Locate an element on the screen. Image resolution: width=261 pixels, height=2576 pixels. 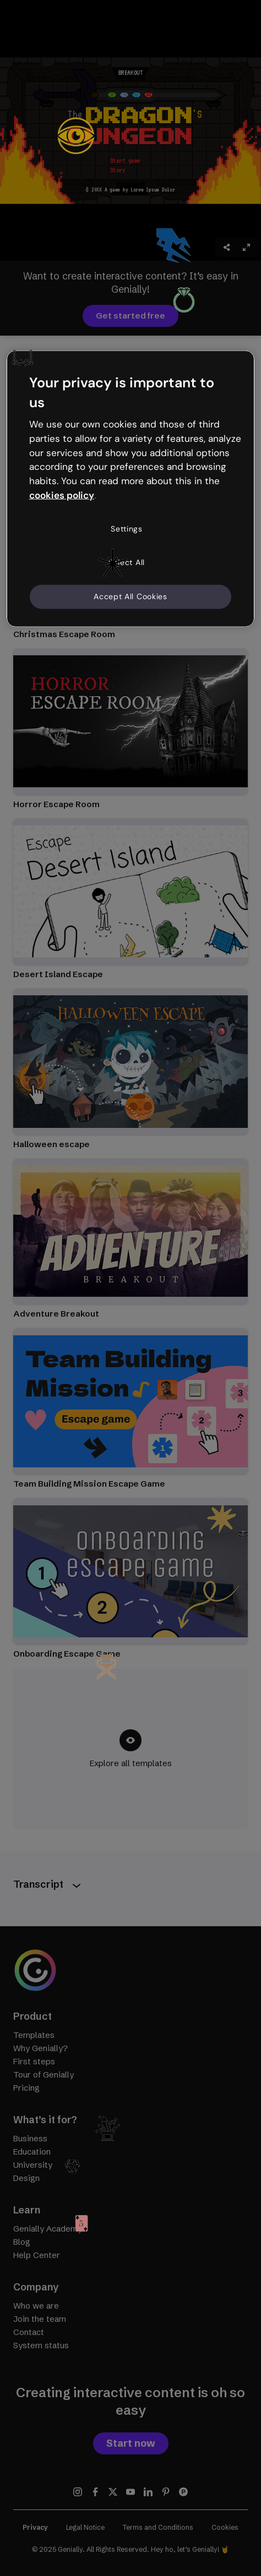
select spiked trunk trap or obstacle is located at coordinates (23, 360).